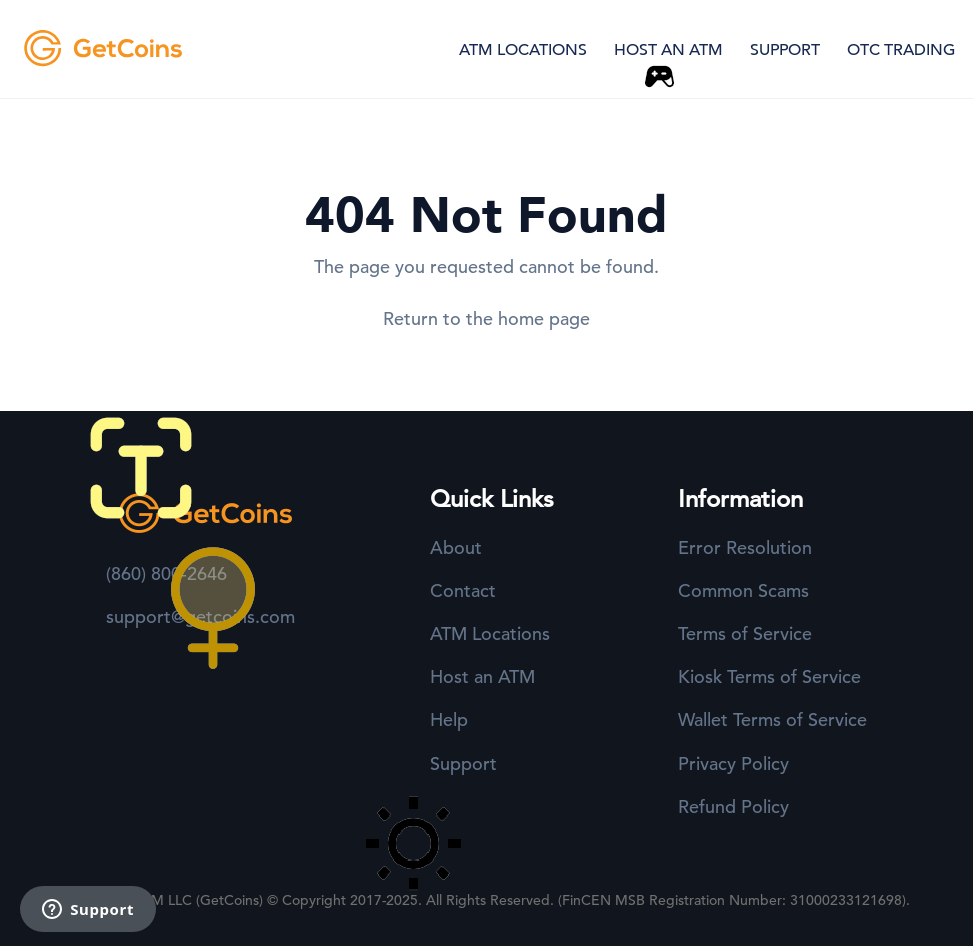 The width and height of the screenshot is (973, 946). I want to click on toggle light mode or bright theme, so click(413, 845).